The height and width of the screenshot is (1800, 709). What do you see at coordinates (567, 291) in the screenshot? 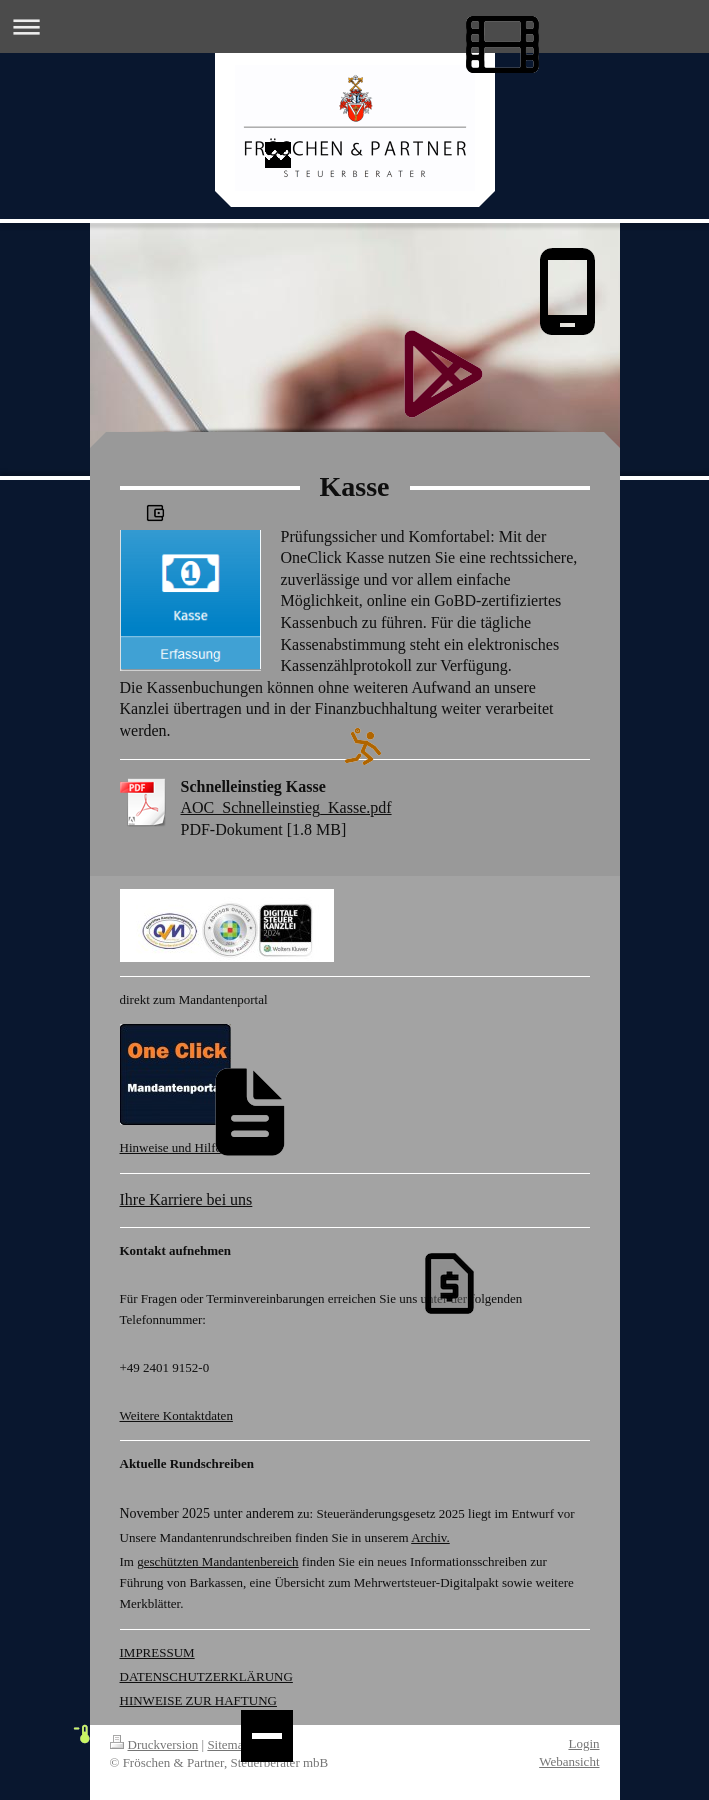
I see `access mobile device settings` at bounding box center [567, 291].